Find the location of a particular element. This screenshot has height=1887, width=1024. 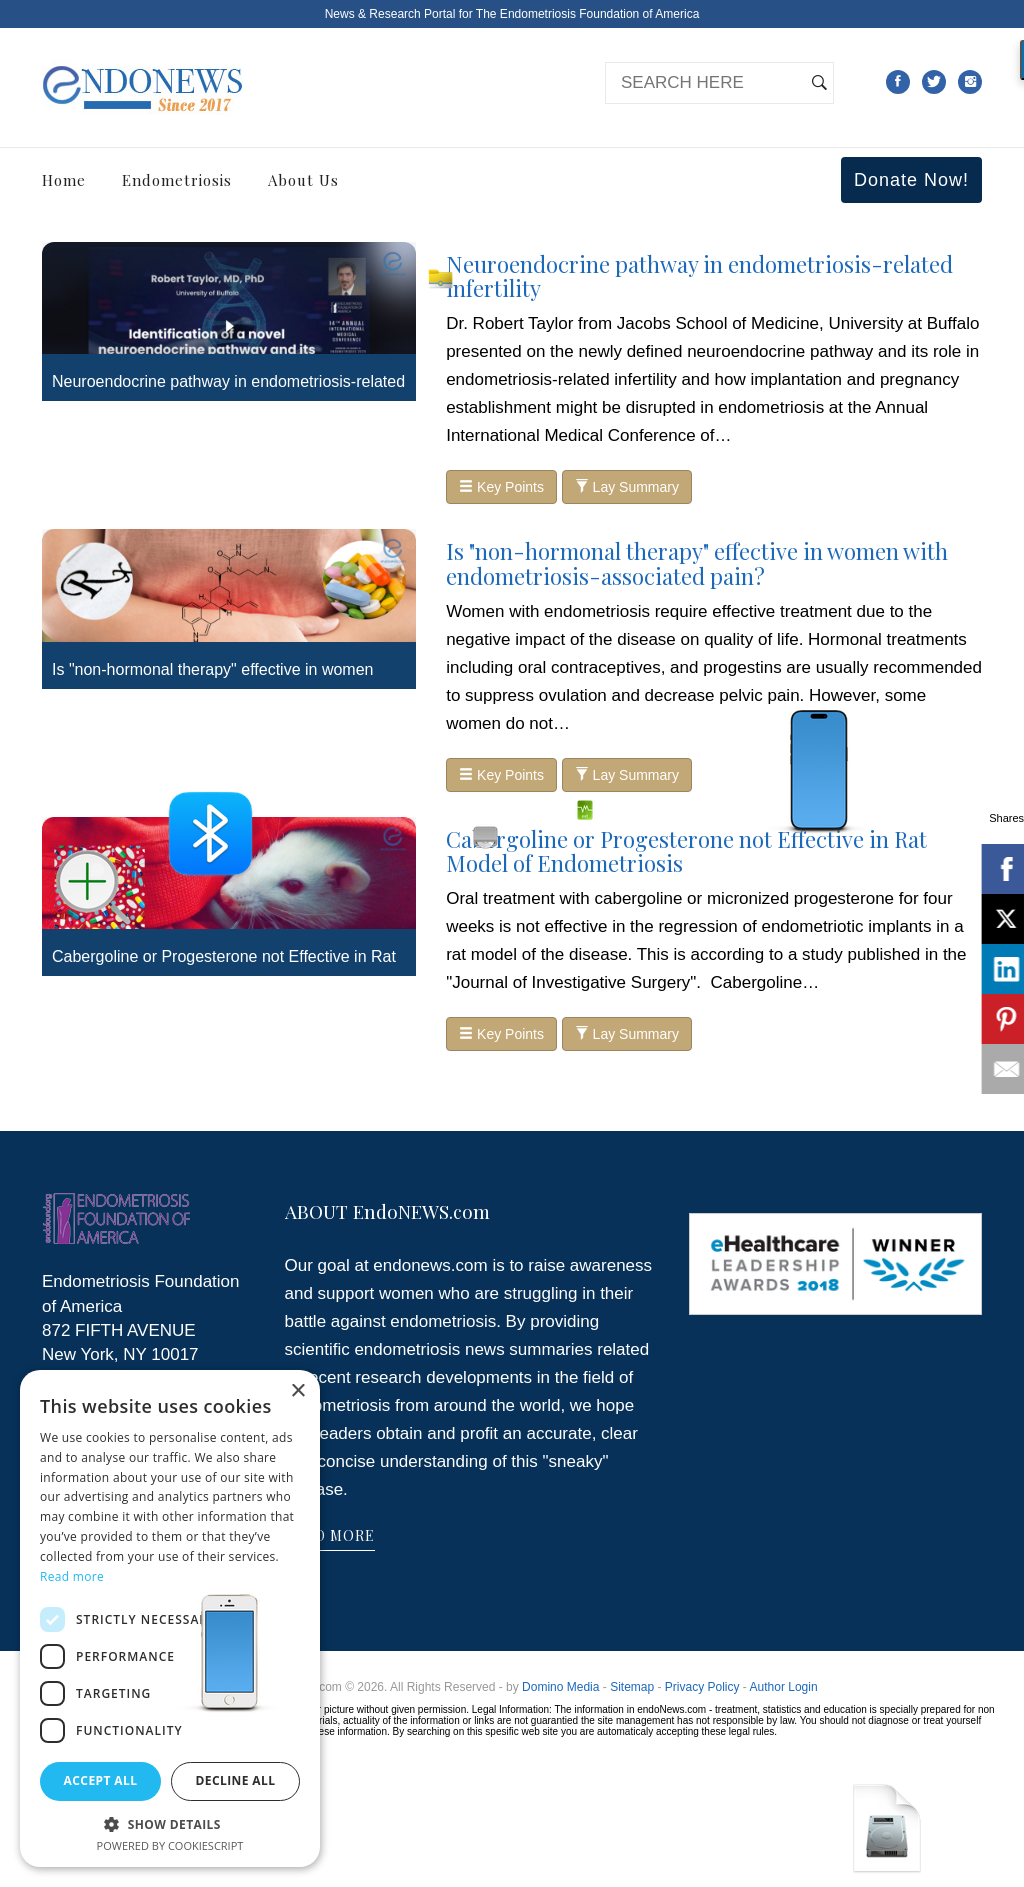

iPhone 16 Pro device icon is located at coordinates (819, 772).